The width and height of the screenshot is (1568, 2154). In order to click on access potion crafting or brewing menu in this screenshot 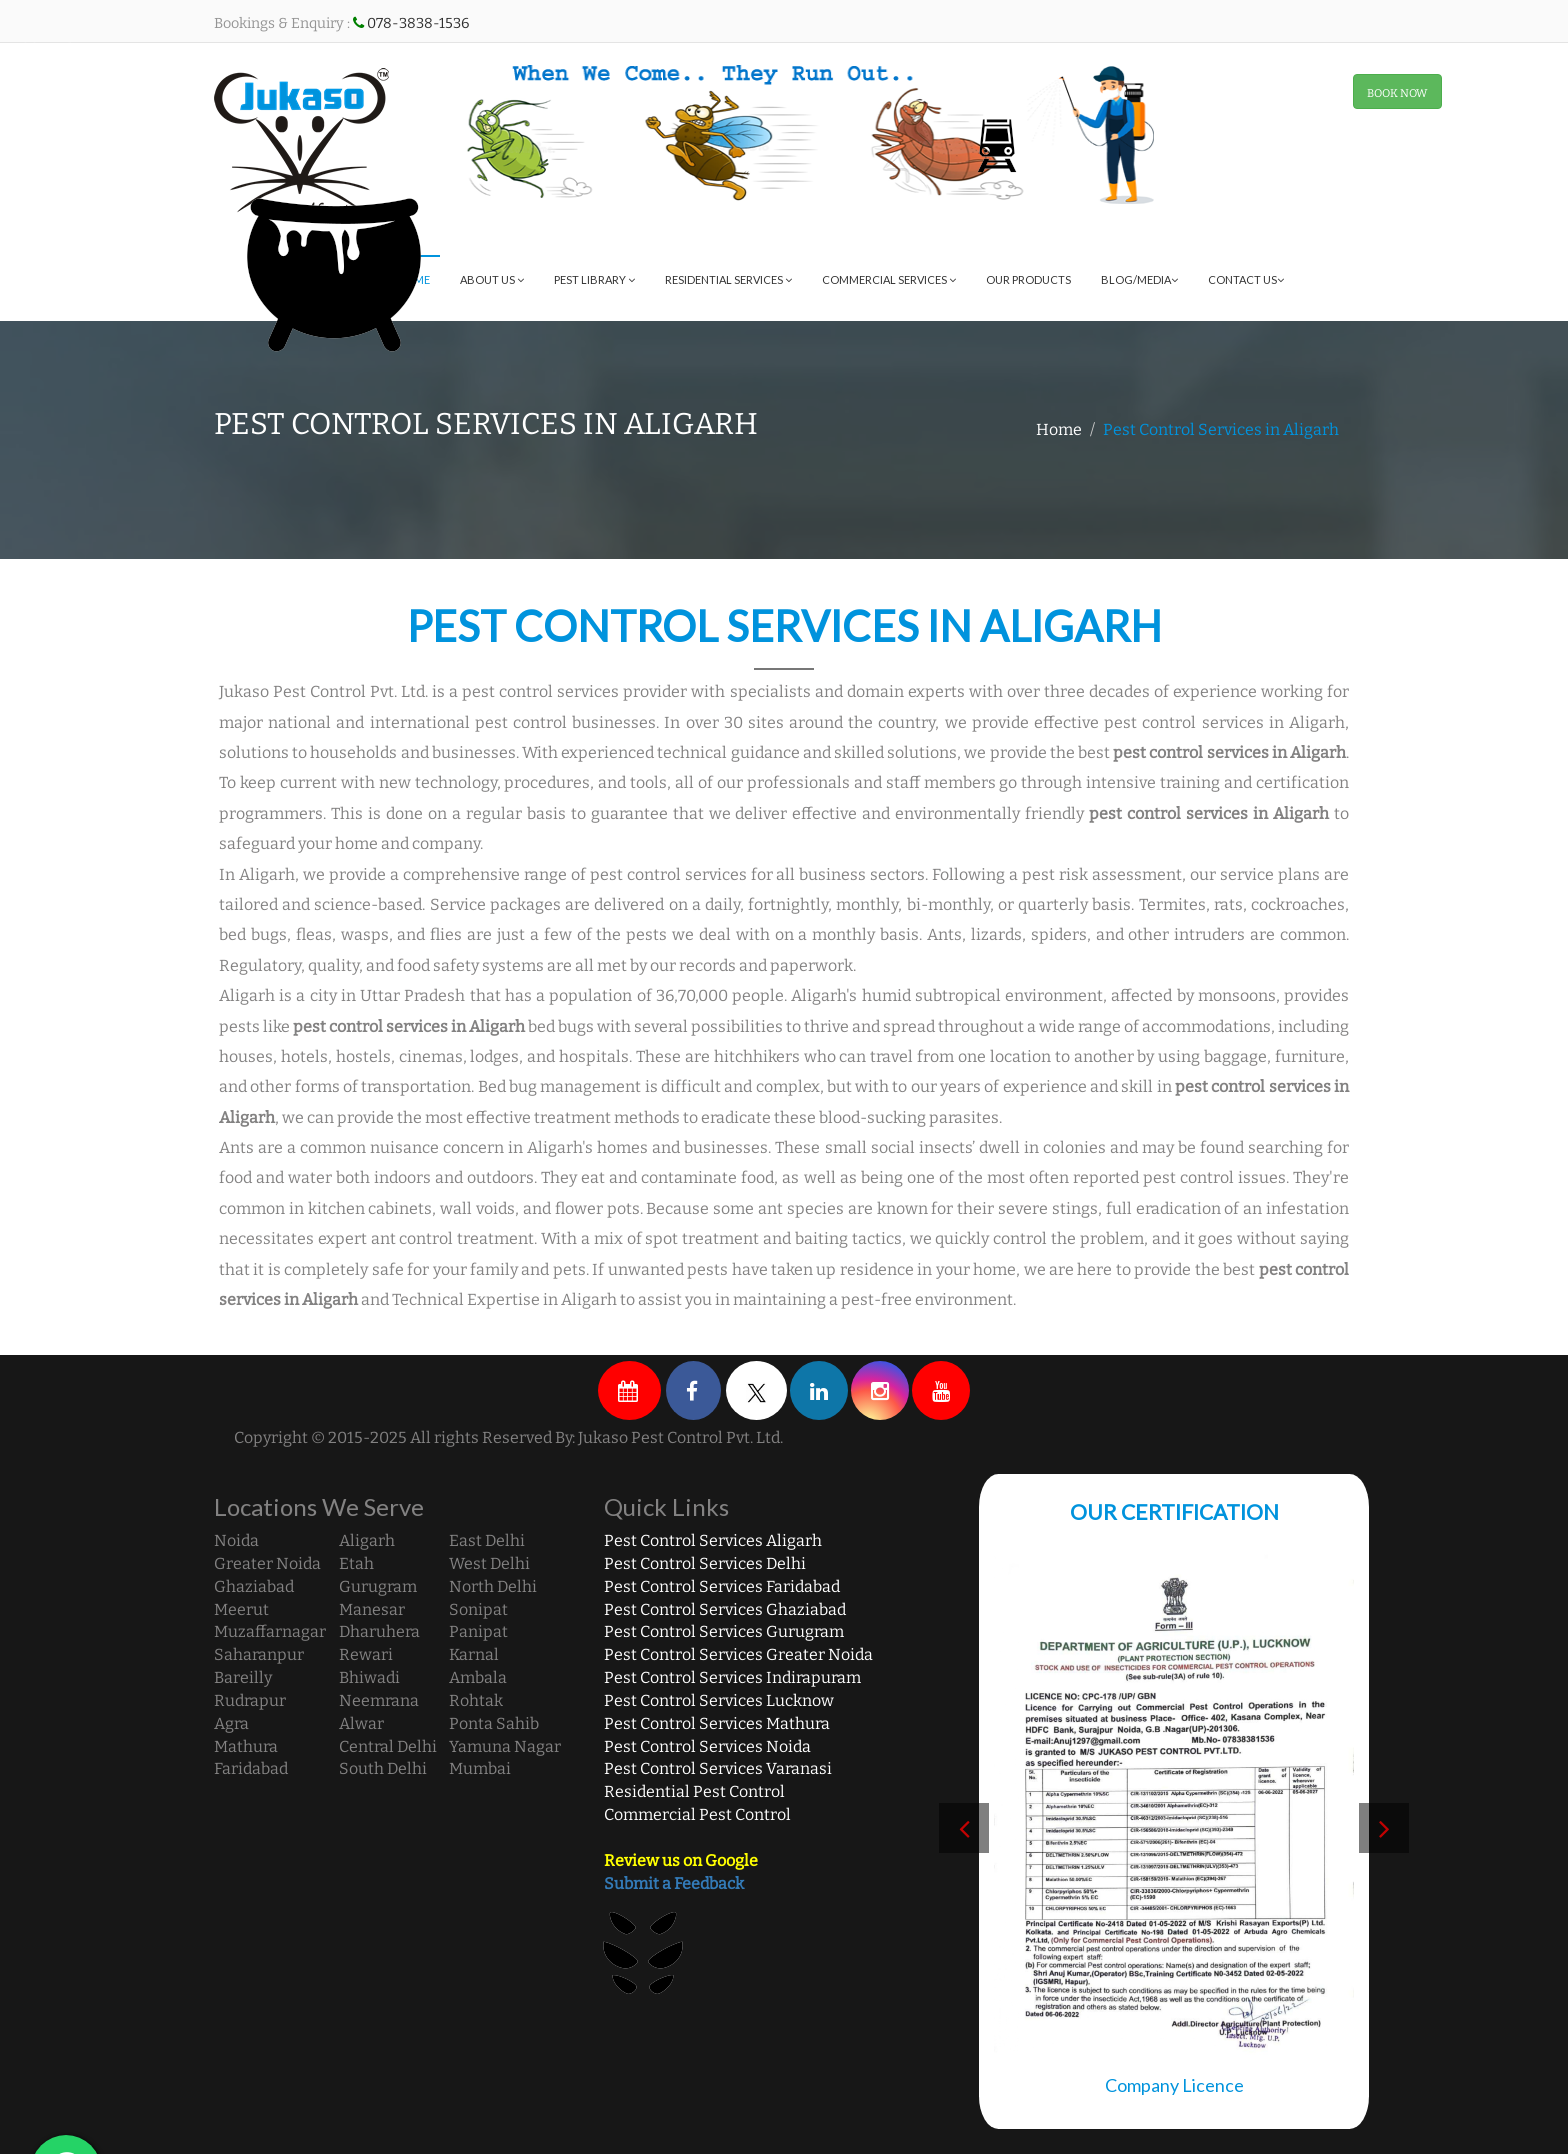, I will do `click(334, 275)`.